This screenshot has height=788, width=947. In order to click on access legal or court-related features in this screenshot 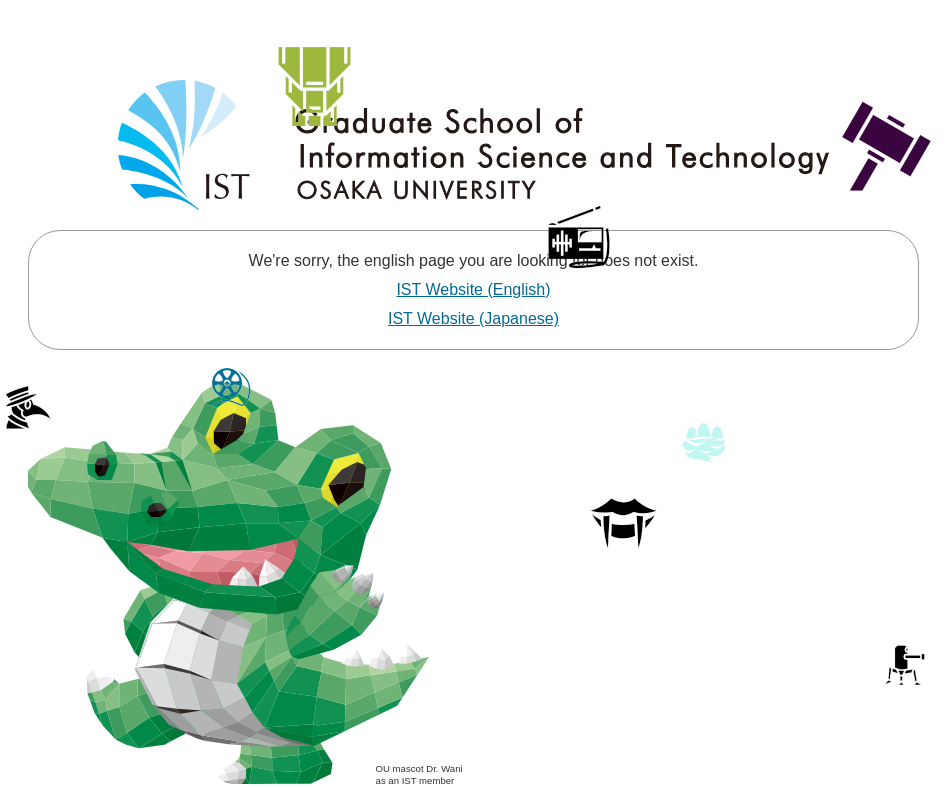, I will do `click(886, 145)`.